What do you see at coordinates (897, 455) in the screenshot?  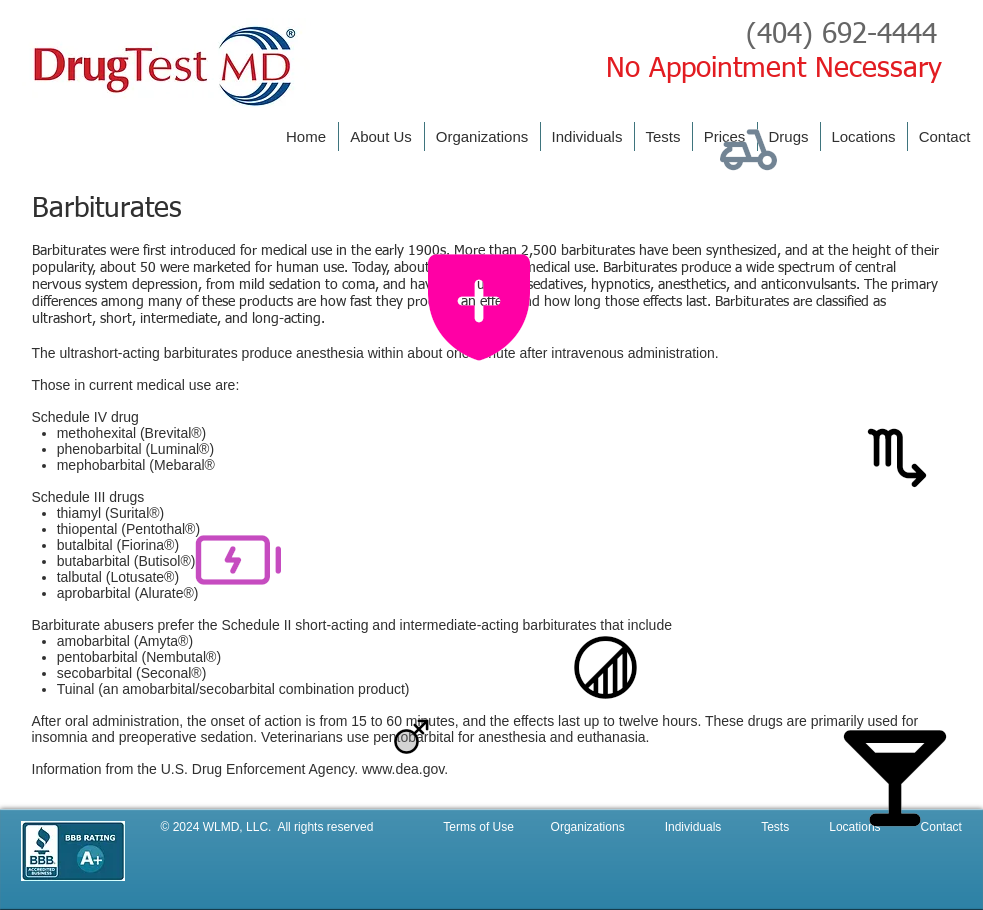 I see `indicates scorpio zodiac sign` at bounding box center [897, 455].